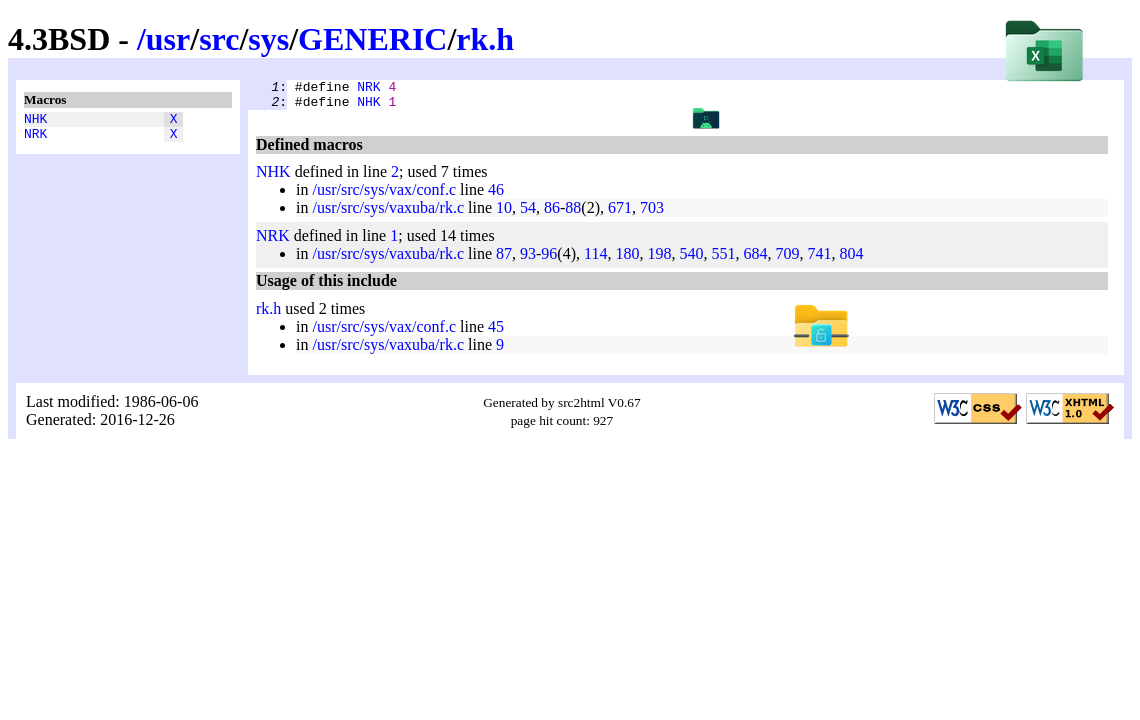 Image resolution: width=1140 pixels, height=720 pixels. Describe the element at coordinates (821, 327) in the screenshot. I see `access an unlocked or unprotected folder` at that location.